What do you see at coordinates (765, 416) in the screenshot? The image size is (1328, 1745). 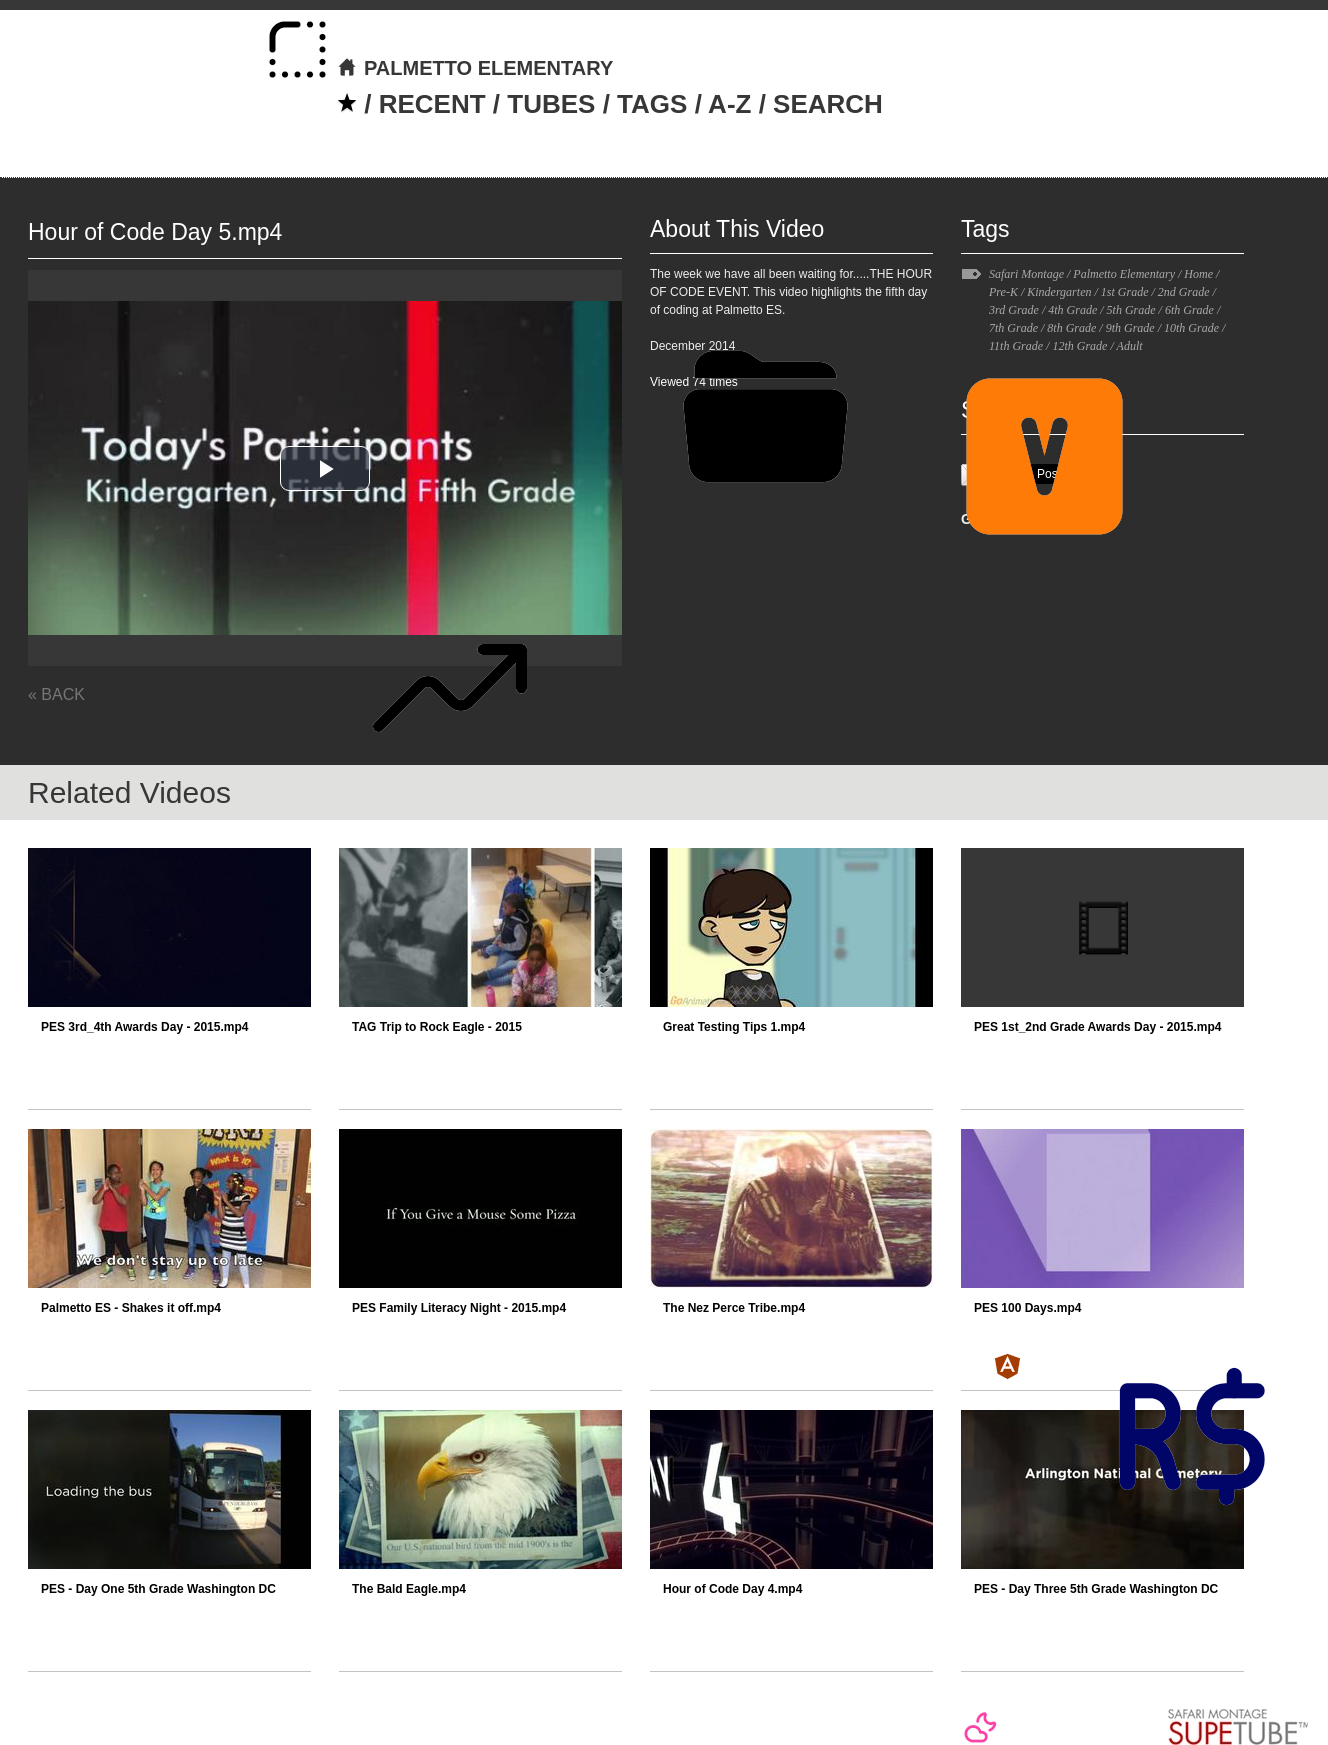 I see `open folder to view contents` at bounding box center [765, 416].